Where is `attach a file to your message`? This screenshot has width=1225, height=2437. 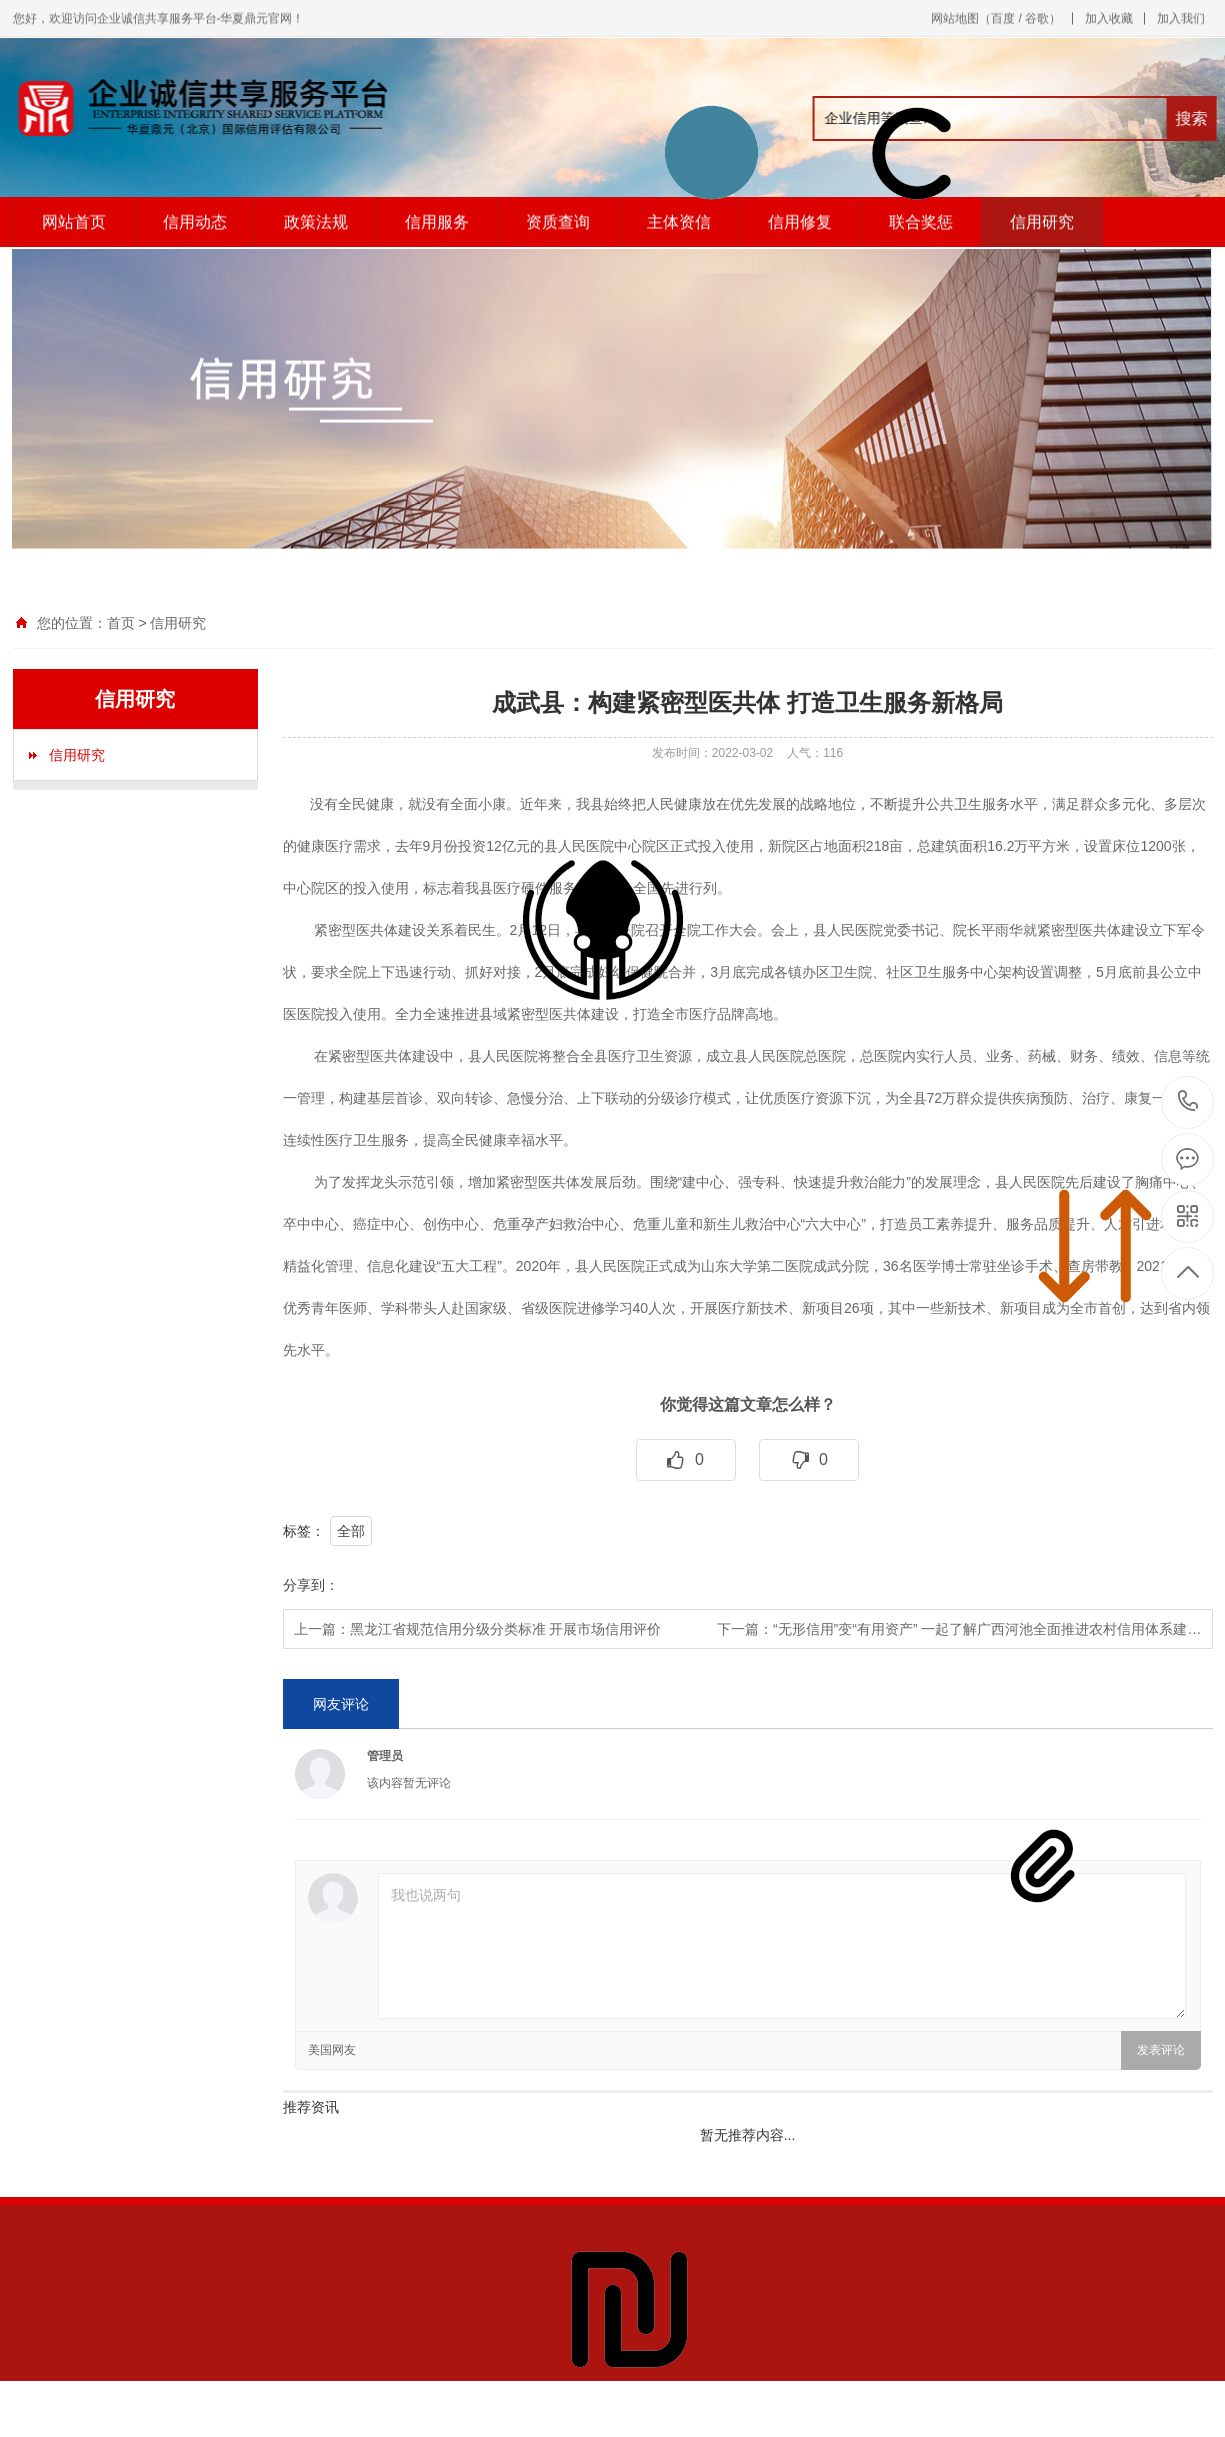 attach a file to your message is located at coordinates (1044, 1867).